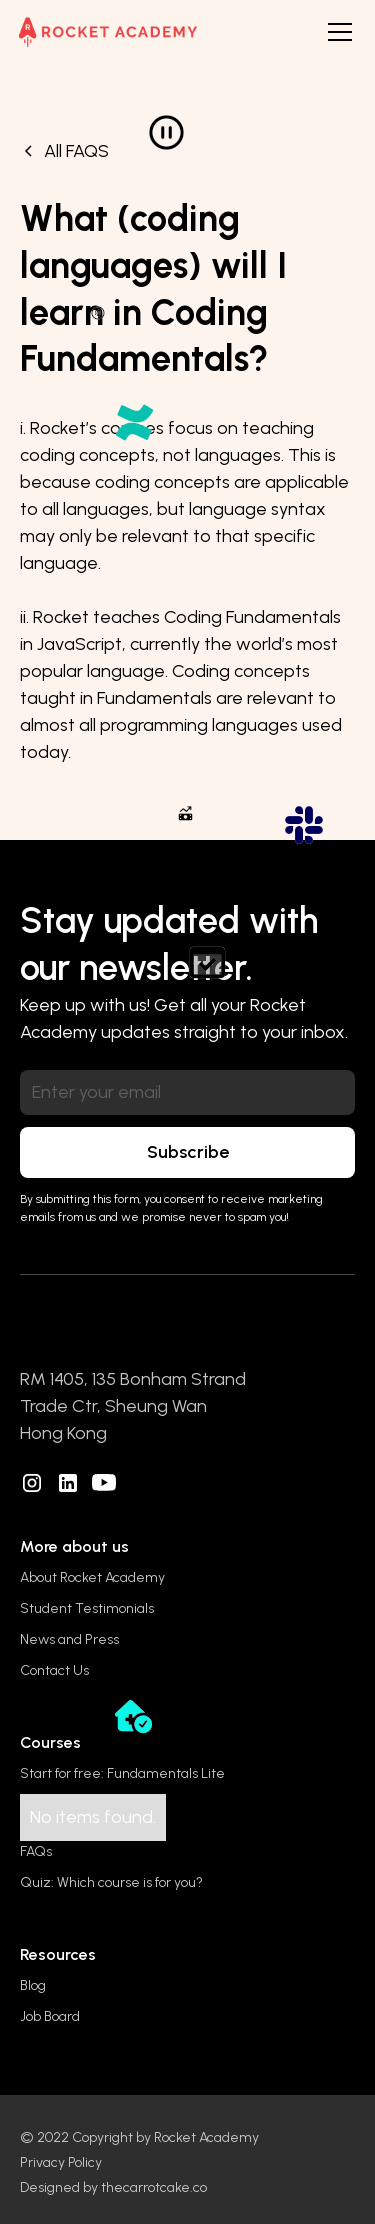 The width and height of the screenshot is (375, 2224). Describe the element at coordinates (134, 422) in the screenshot. I see `open Confluence workspace` at that location.